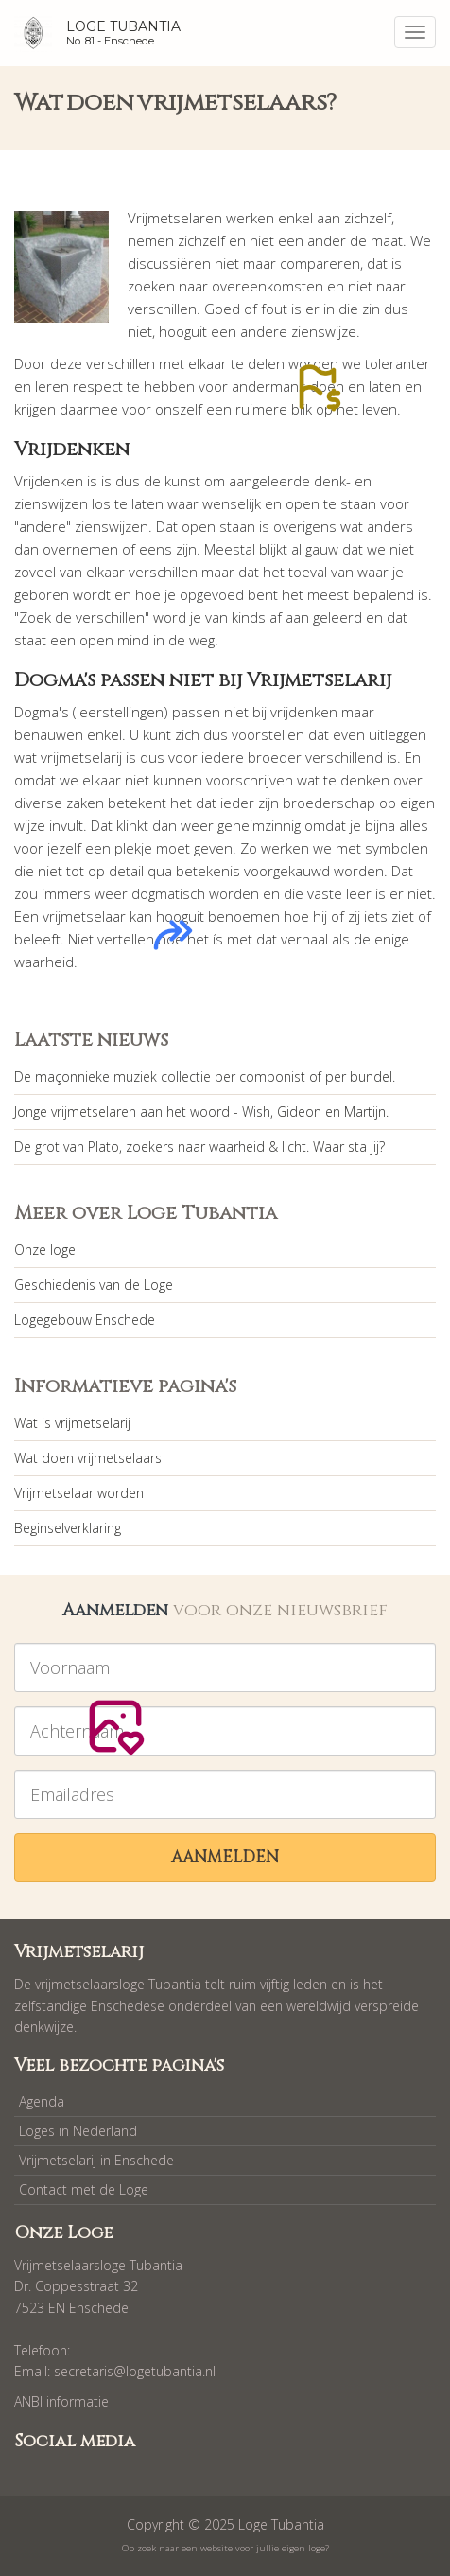  Describe the element at coordinates (318, 386) in the screenshot. I see `flag a financial transaction or payment` at that location.